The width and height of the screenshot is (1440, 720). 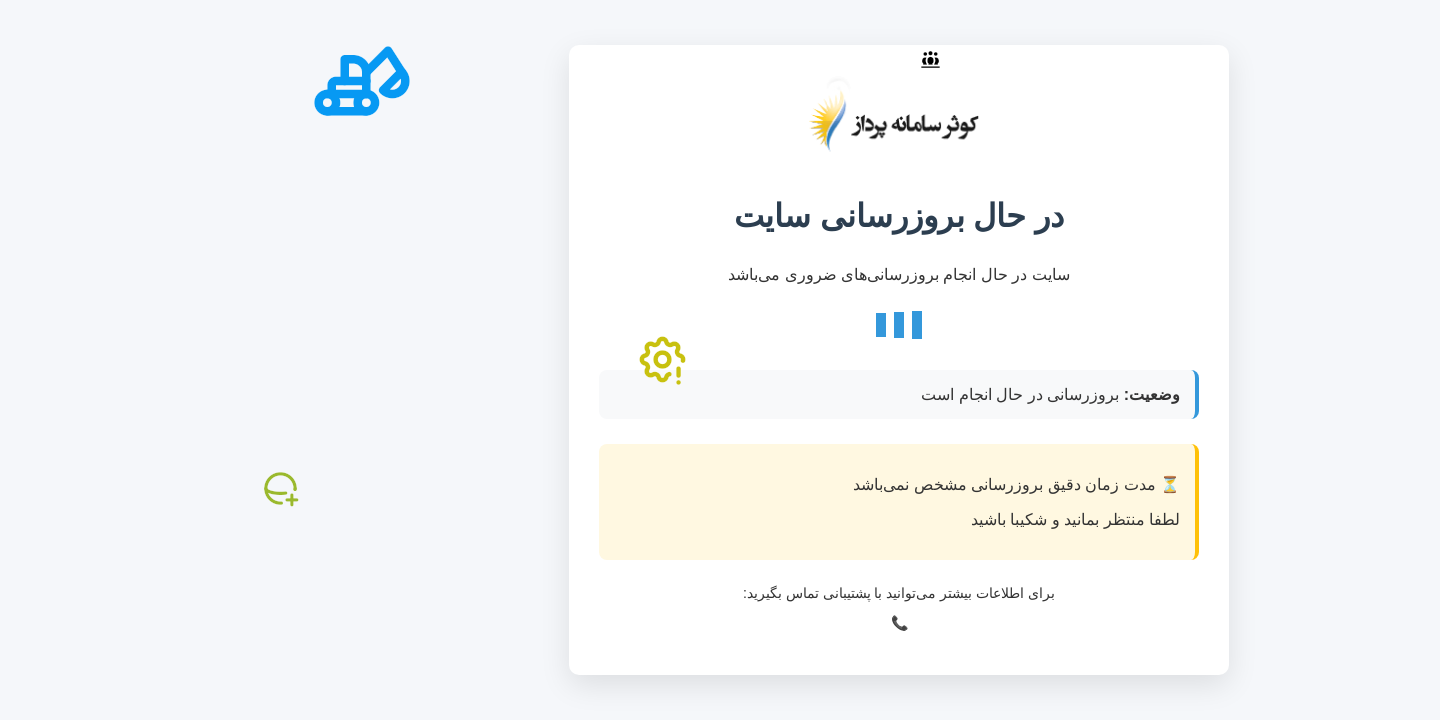 I want to click on settings require attention or action, so click(x=662, y=359).